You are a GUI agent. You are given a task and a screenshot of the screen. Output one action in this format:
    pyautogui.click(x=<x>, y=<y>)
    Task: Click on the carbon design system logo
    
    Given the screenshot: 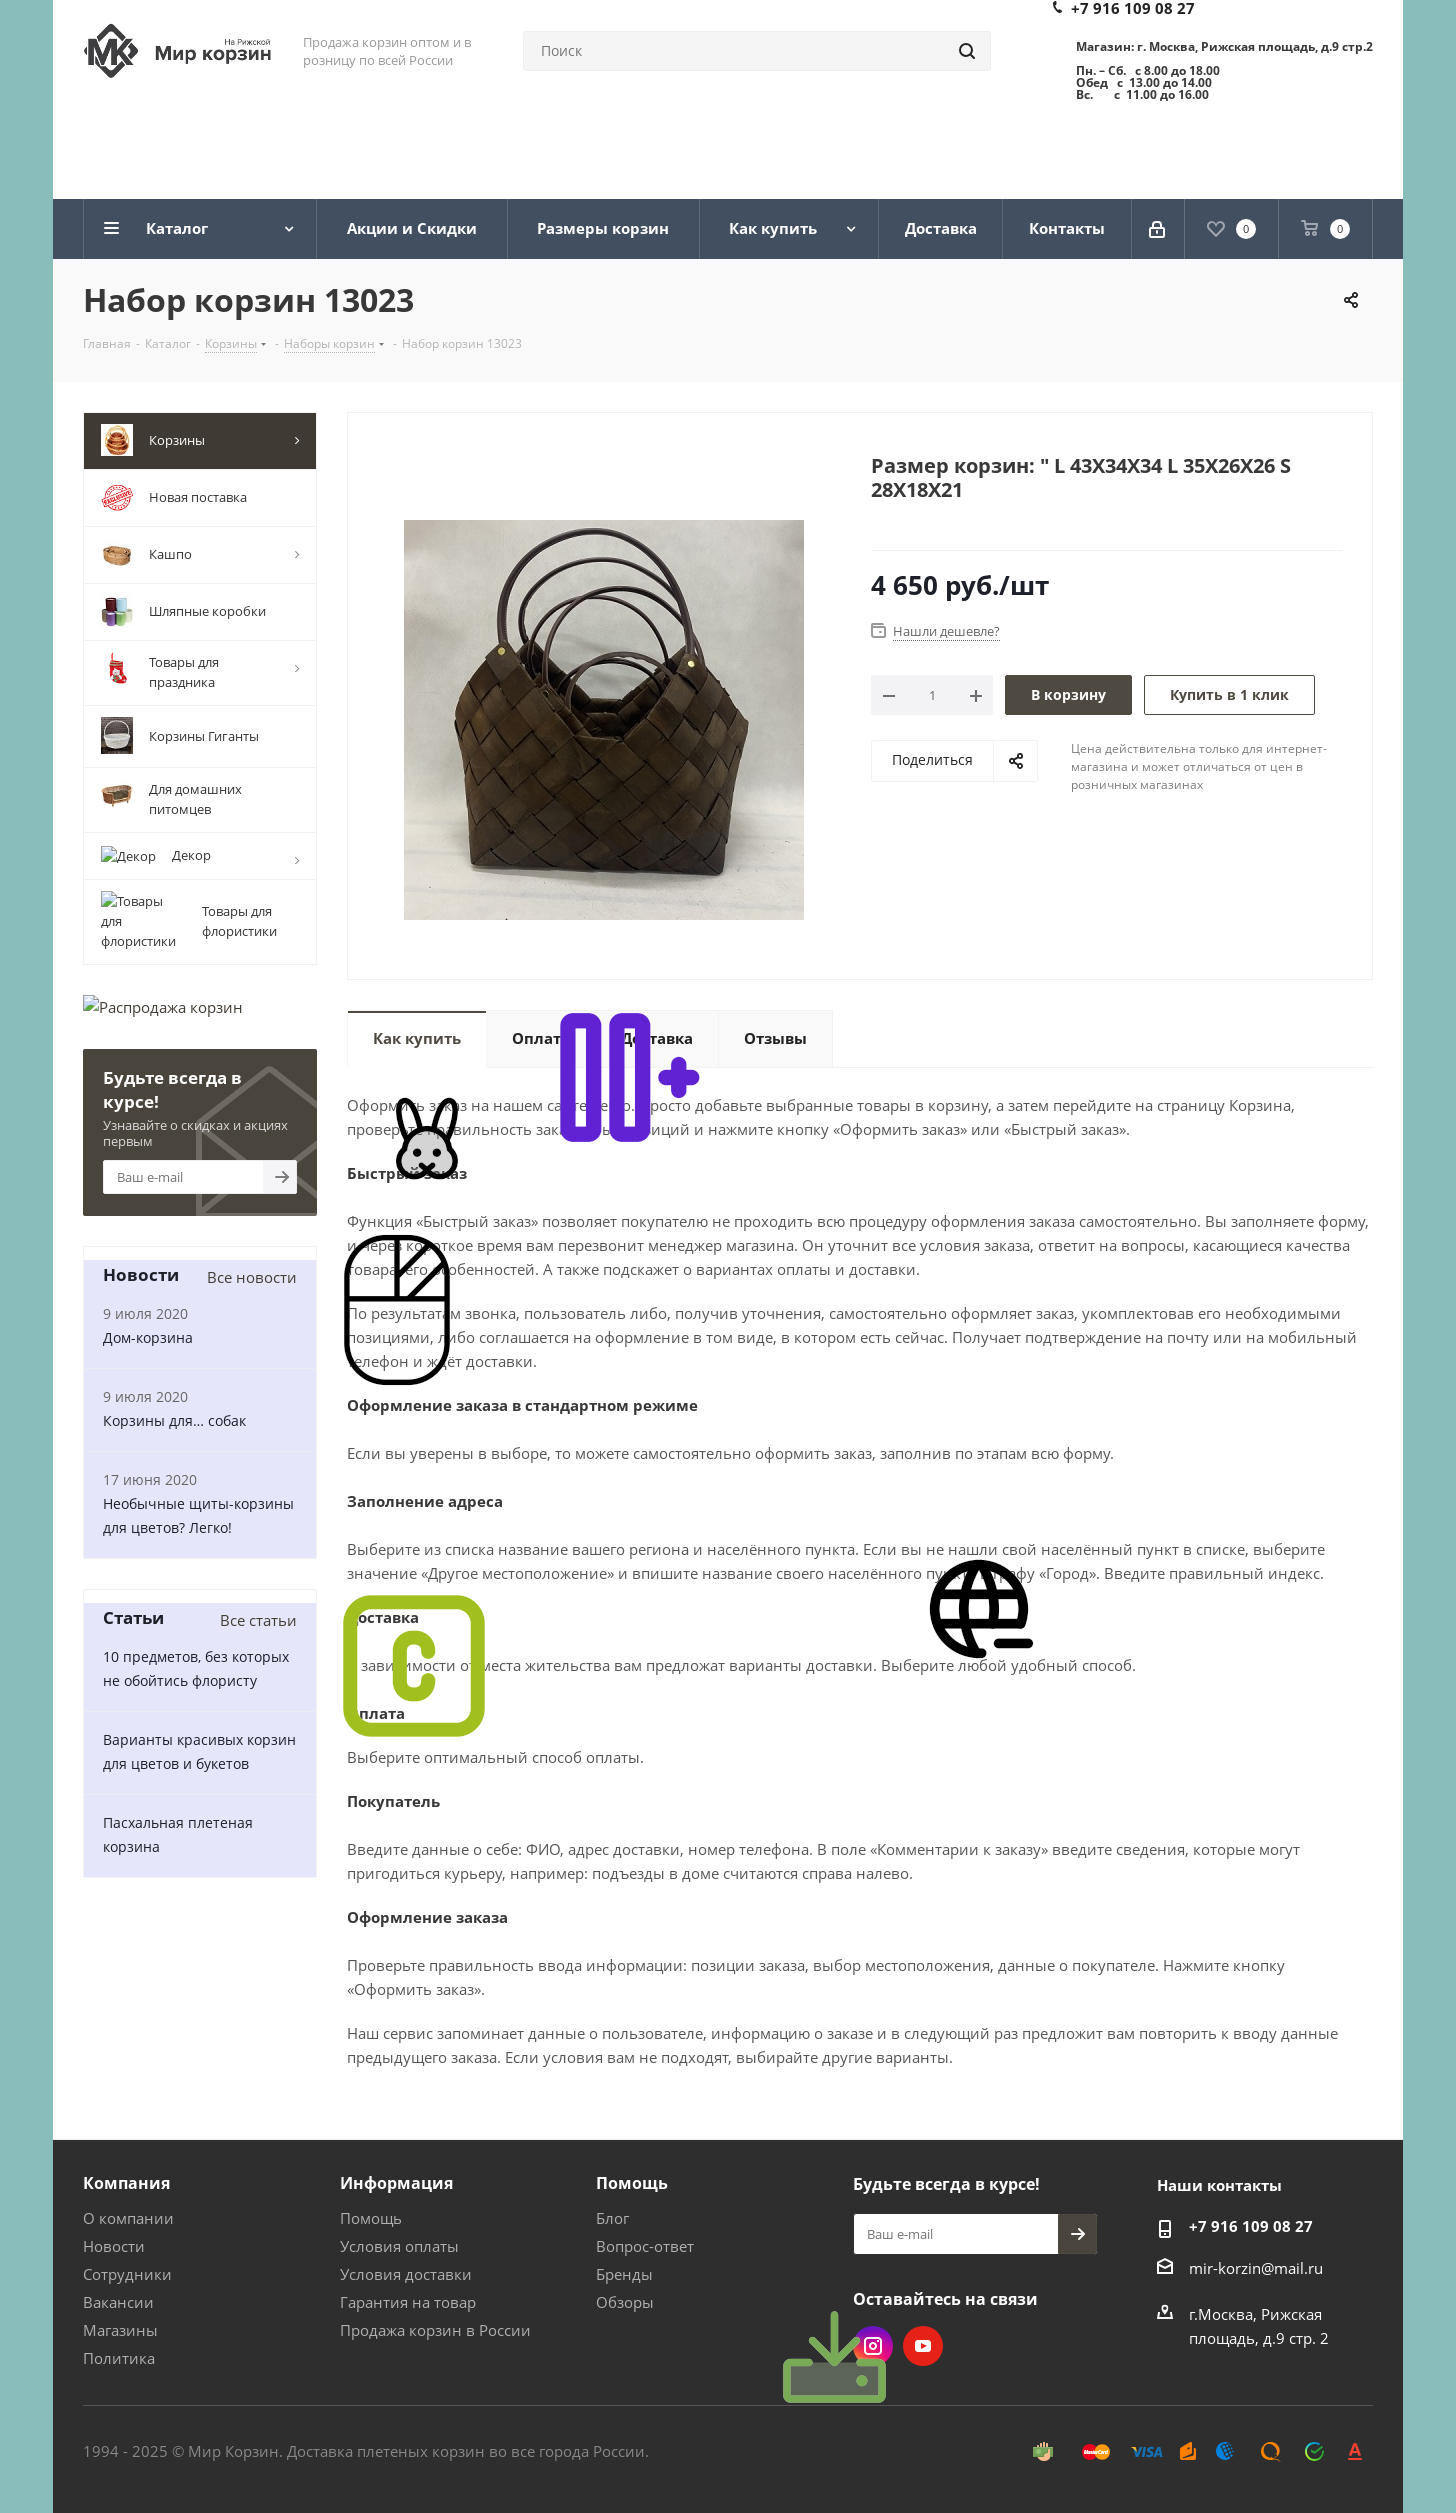 What is the action you would take?
    pyautogui.click(x=414, y=1666)
    